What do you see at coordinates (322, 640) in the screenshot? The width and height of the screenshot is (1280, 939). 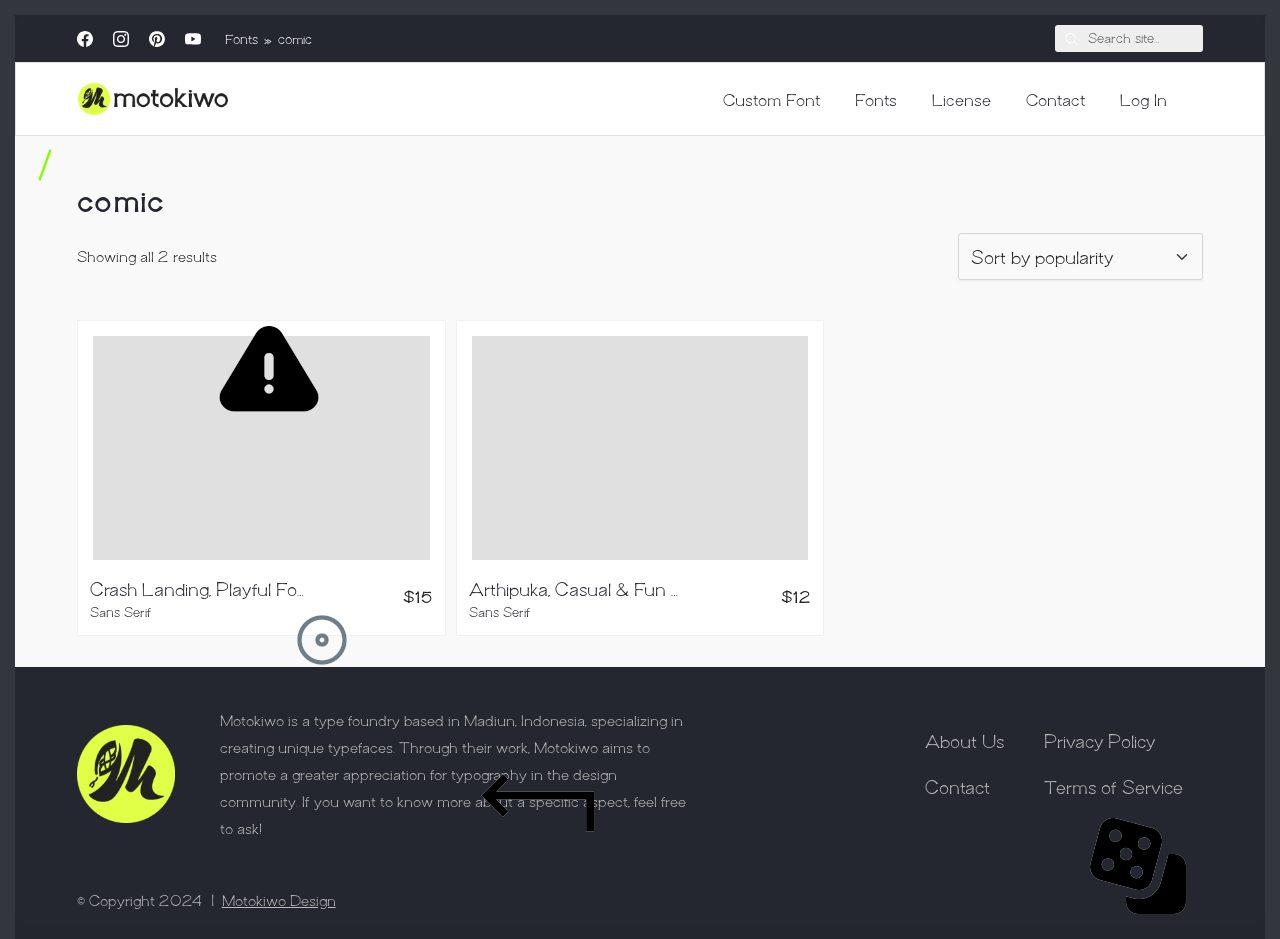 I see `play or access music library` at bounding box center [322, 640].